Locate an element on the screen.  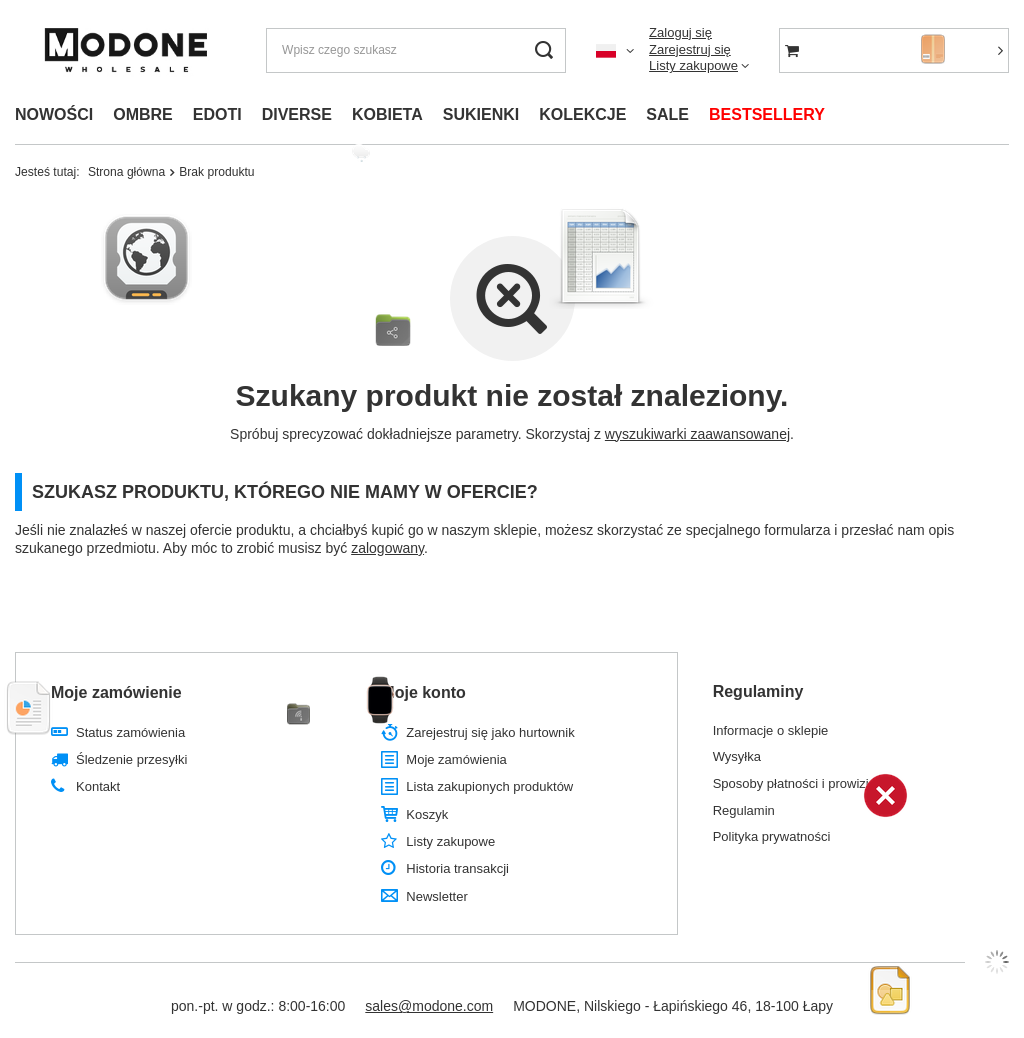
apple watch se device icon is located at coordinates (380, 700).